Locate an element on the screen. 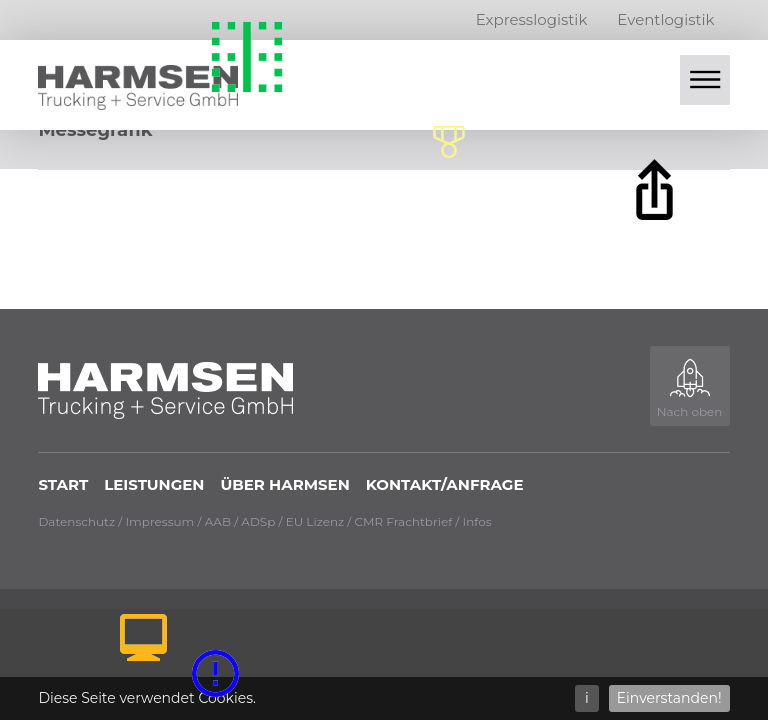 The height and width of the screenshot is (720, 768). add a vertical border to selected cells is located at coordinates (247, 57).